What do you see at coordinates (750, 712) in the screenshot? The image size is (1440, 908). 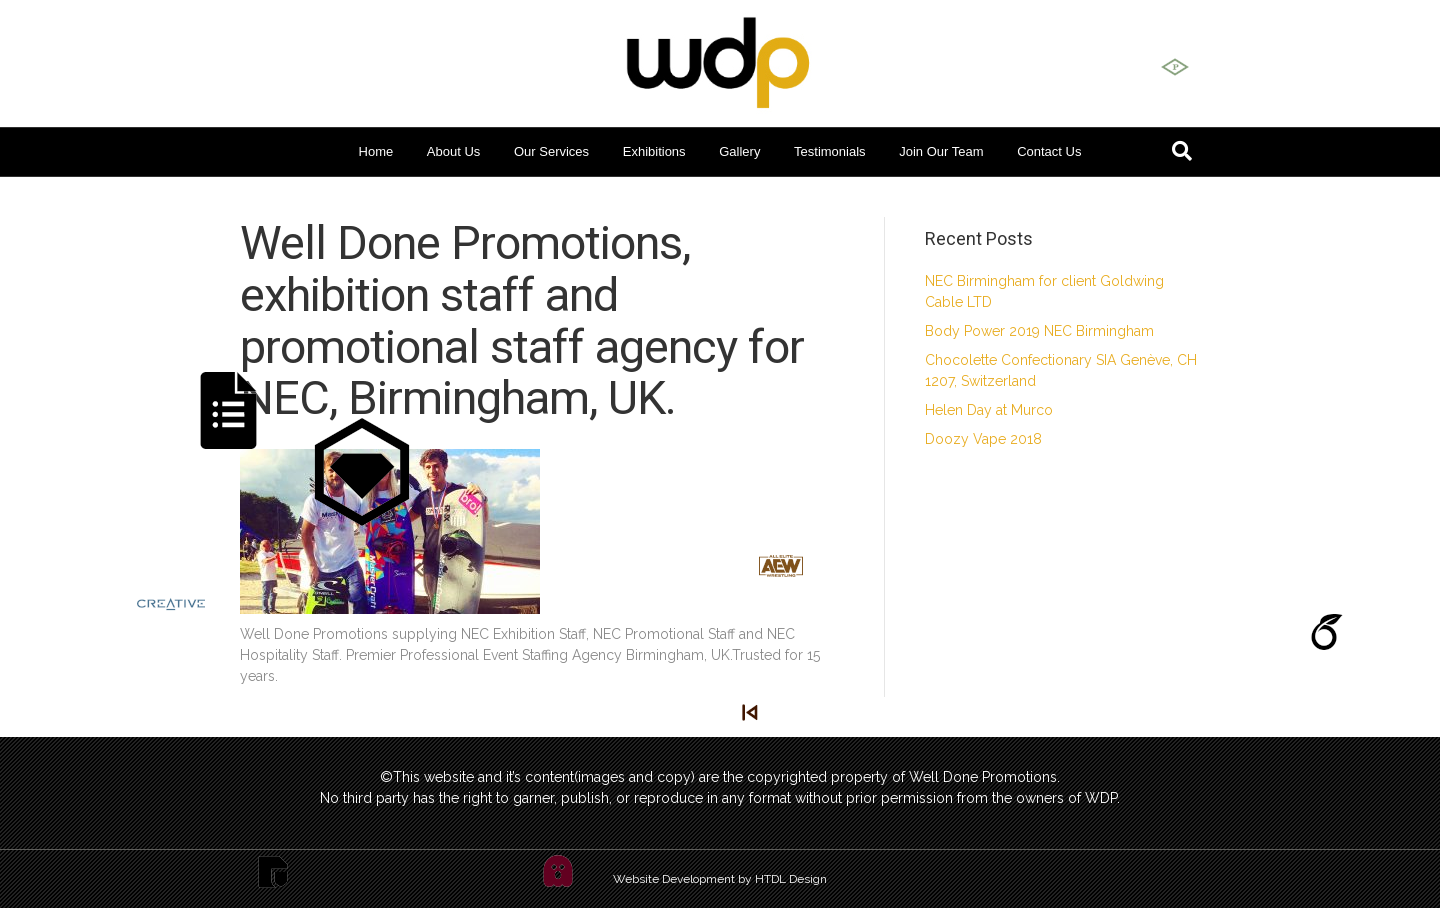 I see `skip to previous track` at bounding box center [750, 712].